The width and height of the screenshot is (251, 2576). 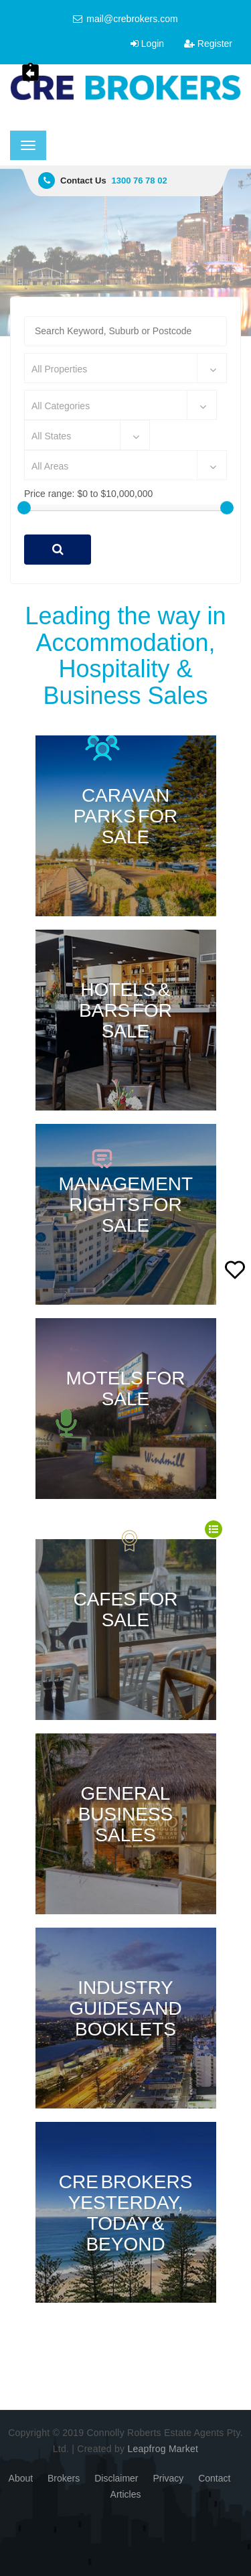 I want to click on view group members, so click(x=102, y=747).